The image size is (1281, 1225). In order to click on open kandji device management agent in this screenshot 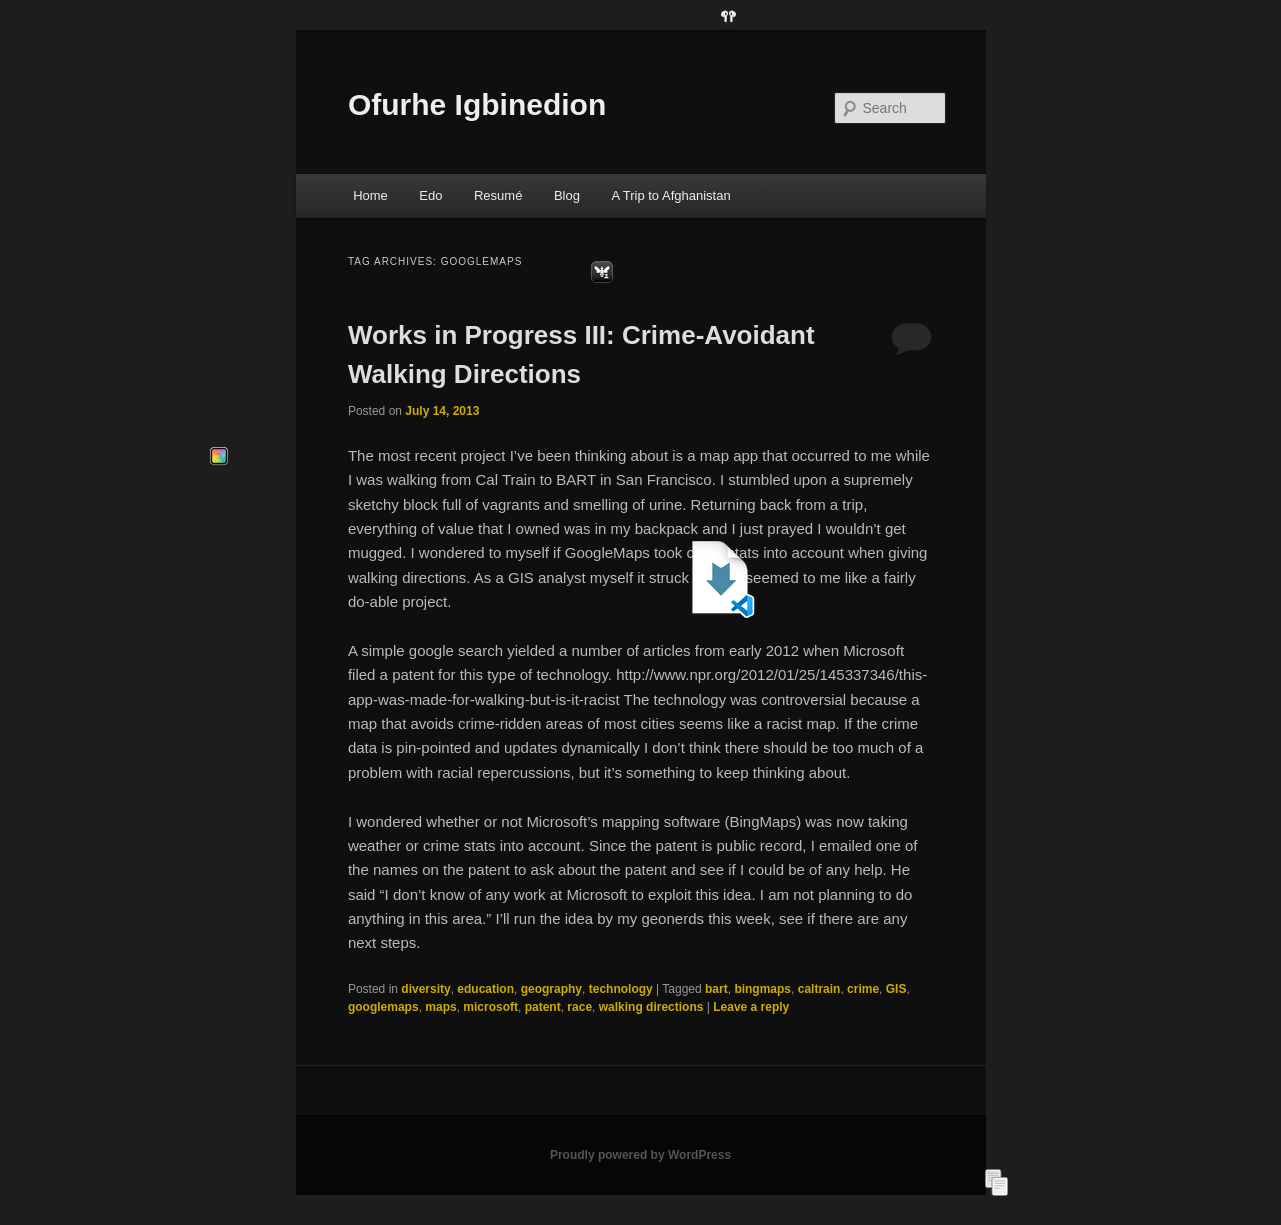, I will do `click(602, 272)`.